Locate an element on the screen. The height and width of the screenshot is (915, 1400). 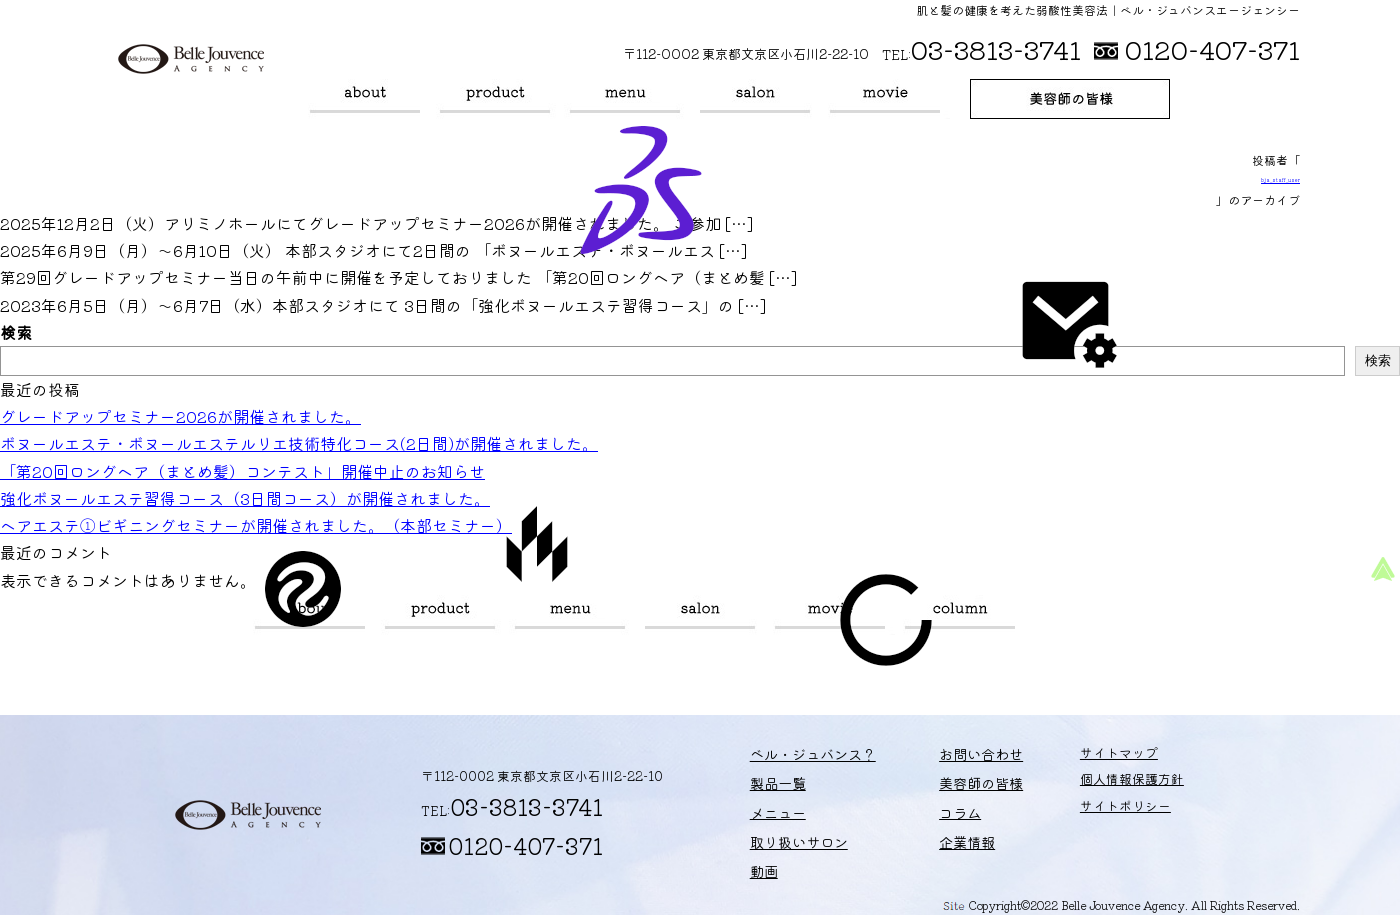
lit web components library logo is located at coordinates (537, 544).